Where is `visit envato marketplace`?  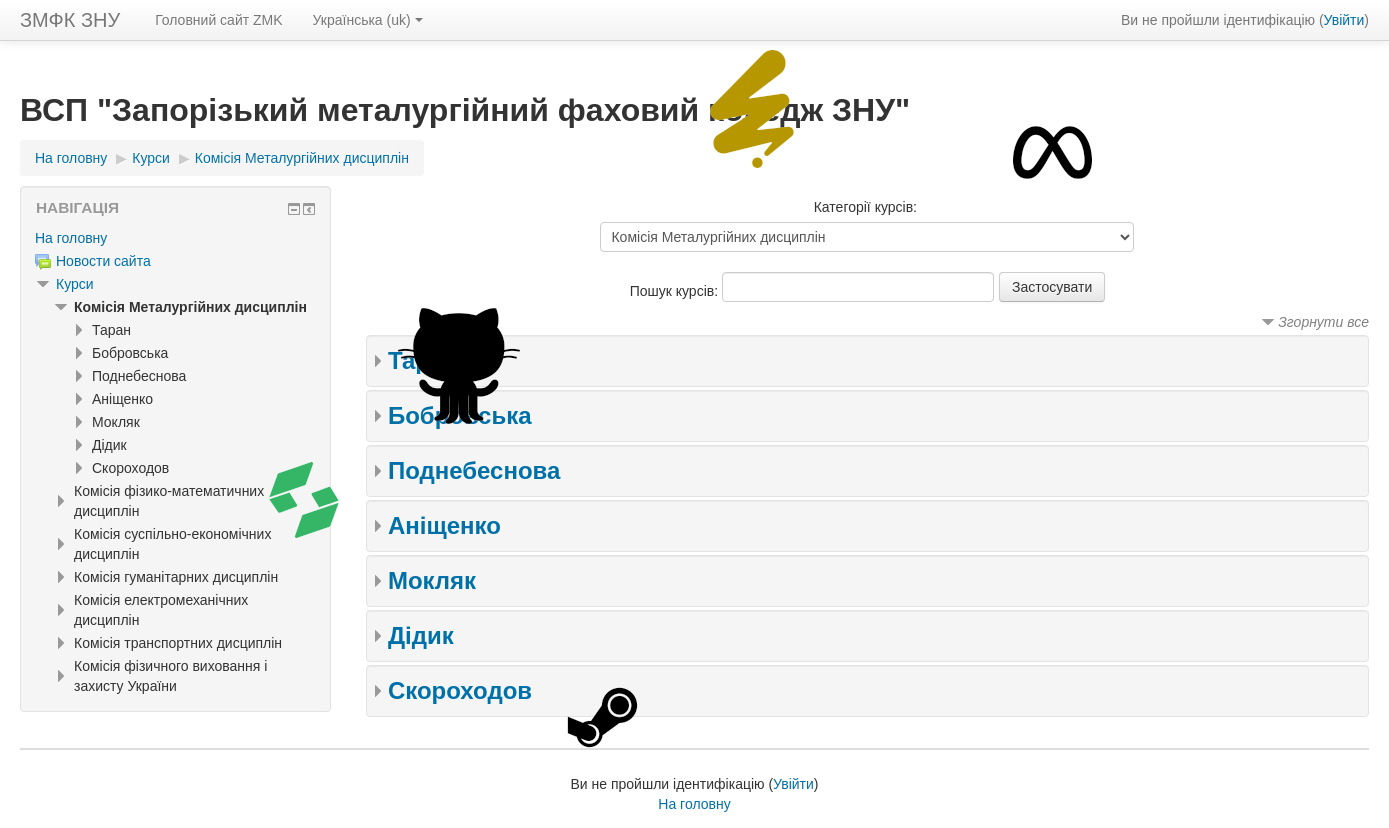 visit envato marketplace is located at coordinates (752, 109).